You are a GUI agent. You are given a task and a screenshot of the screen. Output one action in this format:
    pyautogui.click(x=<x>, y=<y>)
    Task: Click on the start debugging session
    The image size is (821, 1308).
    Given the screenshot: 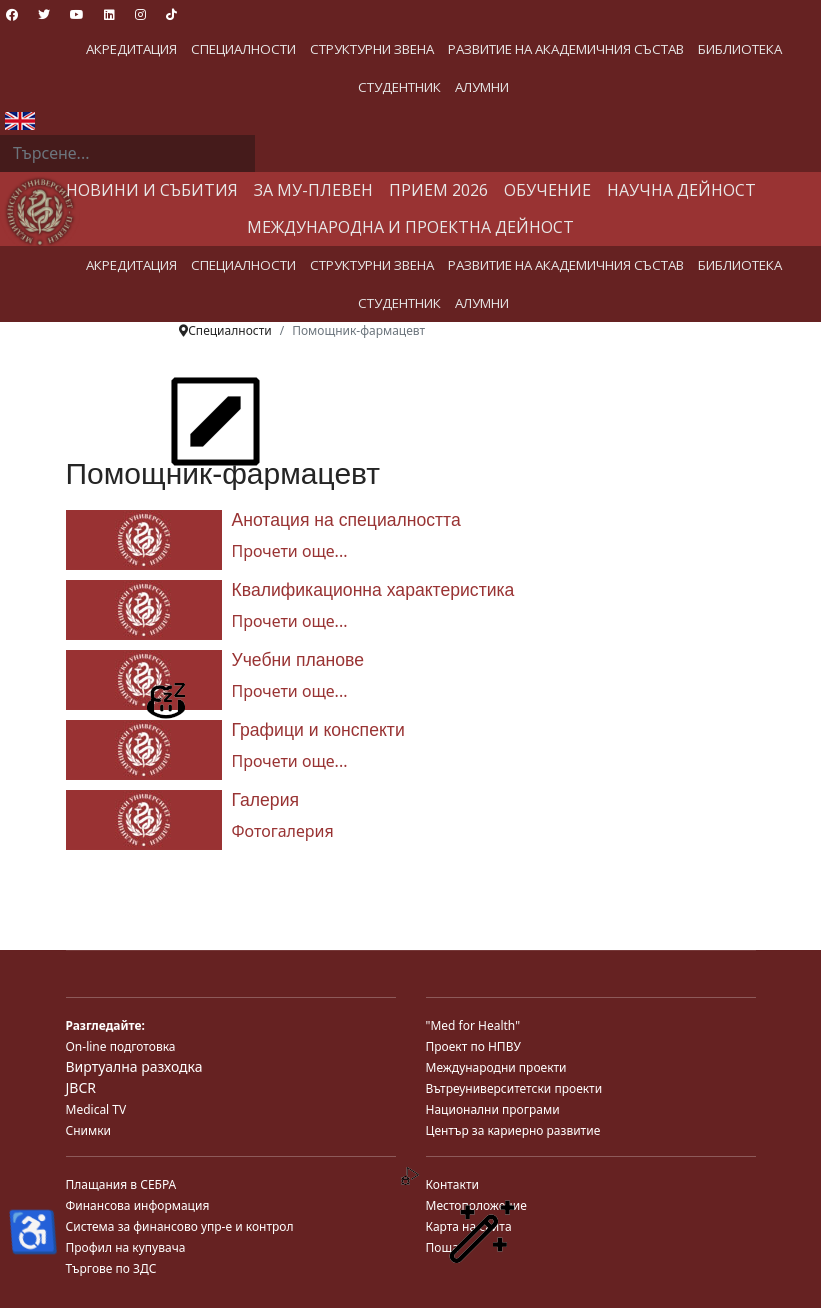 What is the action you would take?
    pyautogui.click(x=410, y=1176)
    